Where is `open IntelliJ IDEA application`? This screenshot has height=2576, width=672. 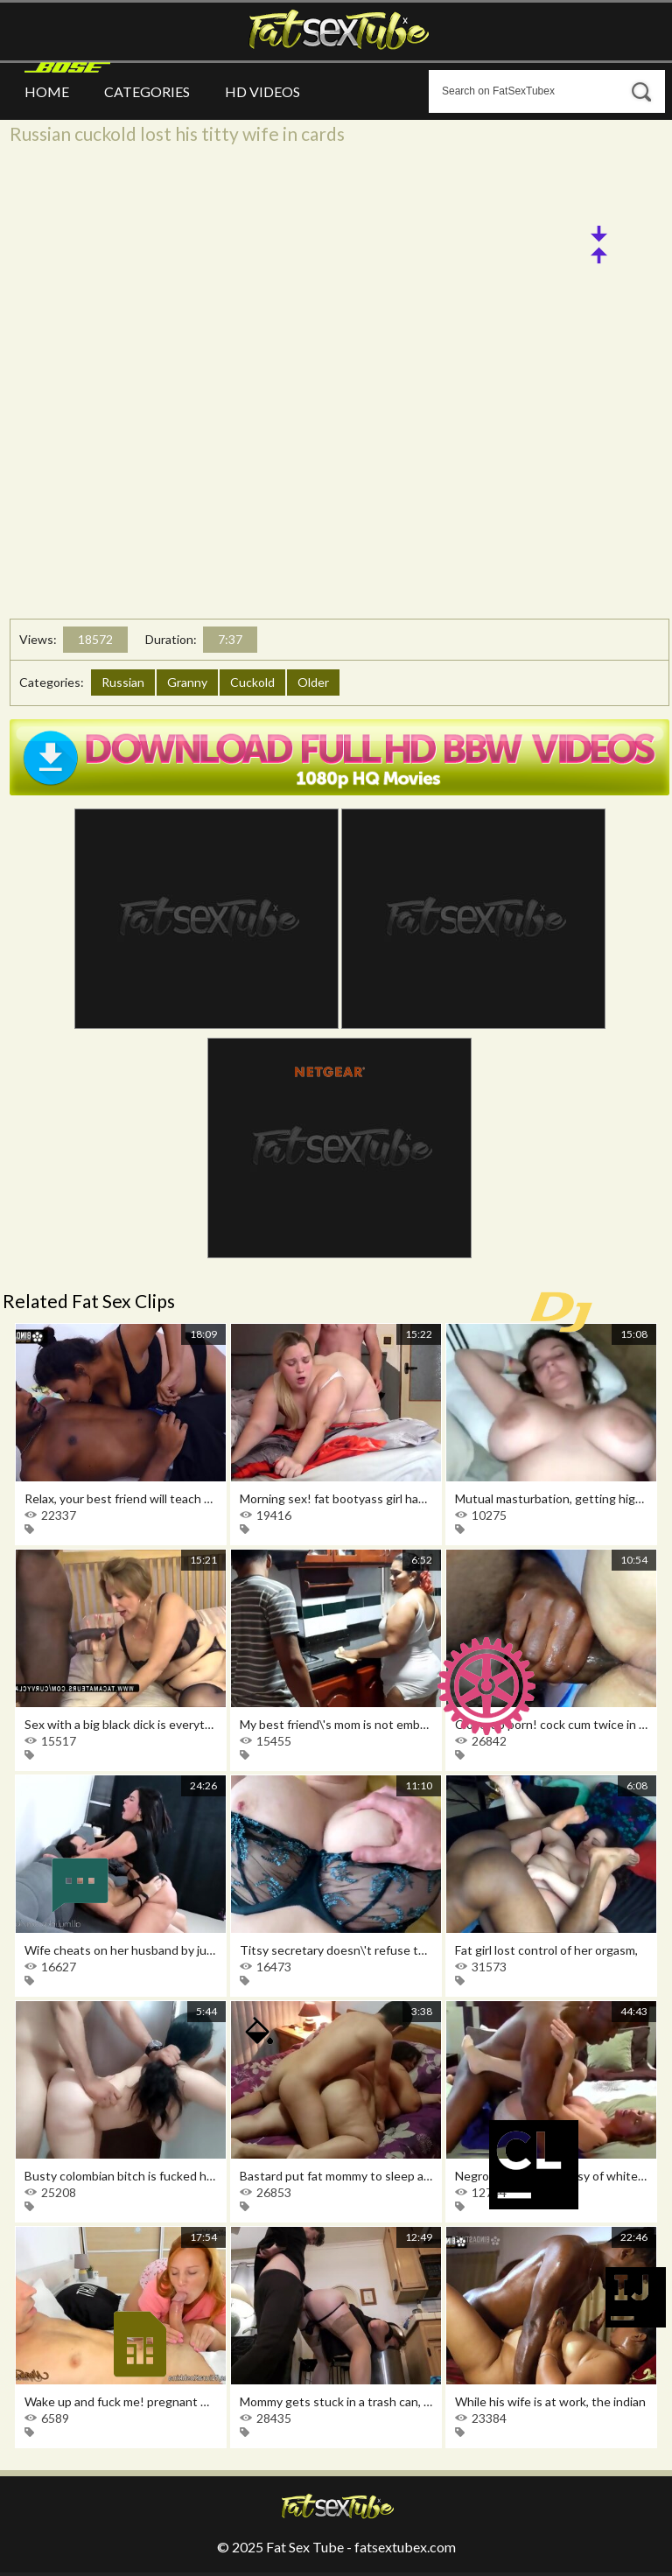
open IntelliJ IDEA application is located at coordinates (635, 2297).